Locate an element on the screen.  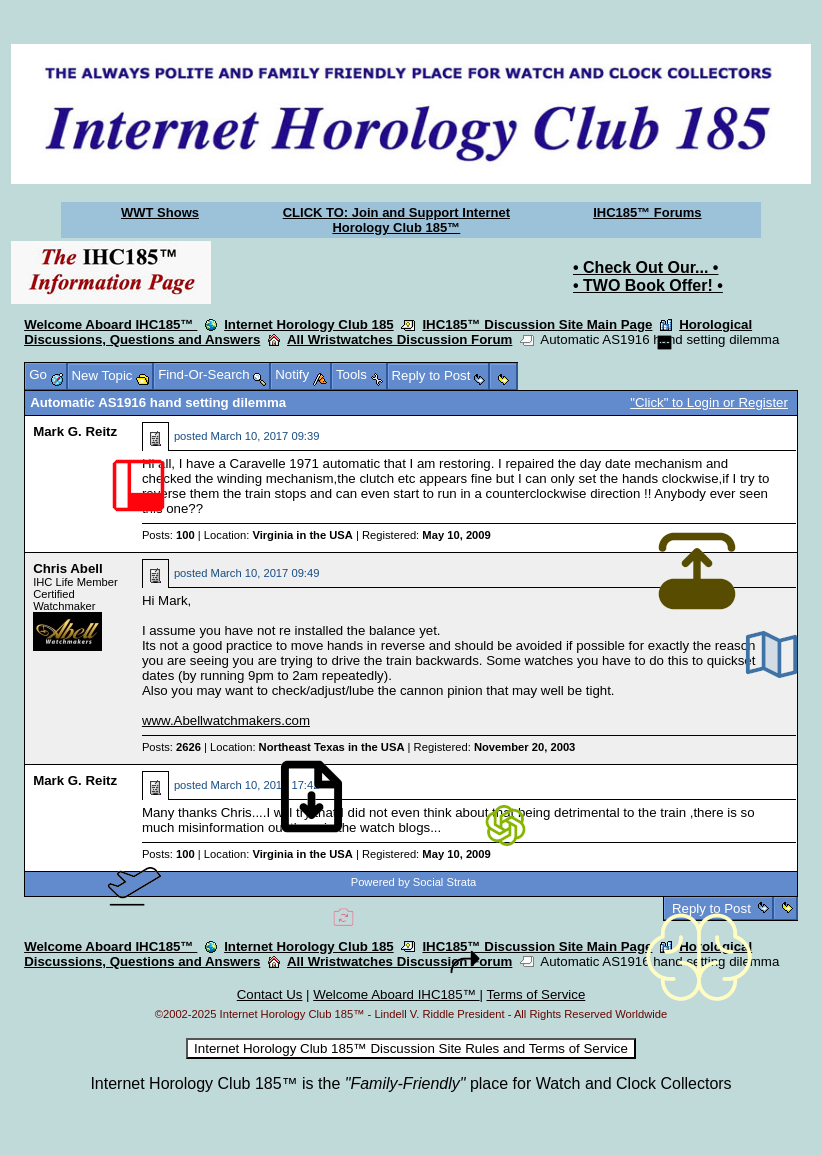
open OpenAI or ChatGPT app is located at coordinates (505, 825).